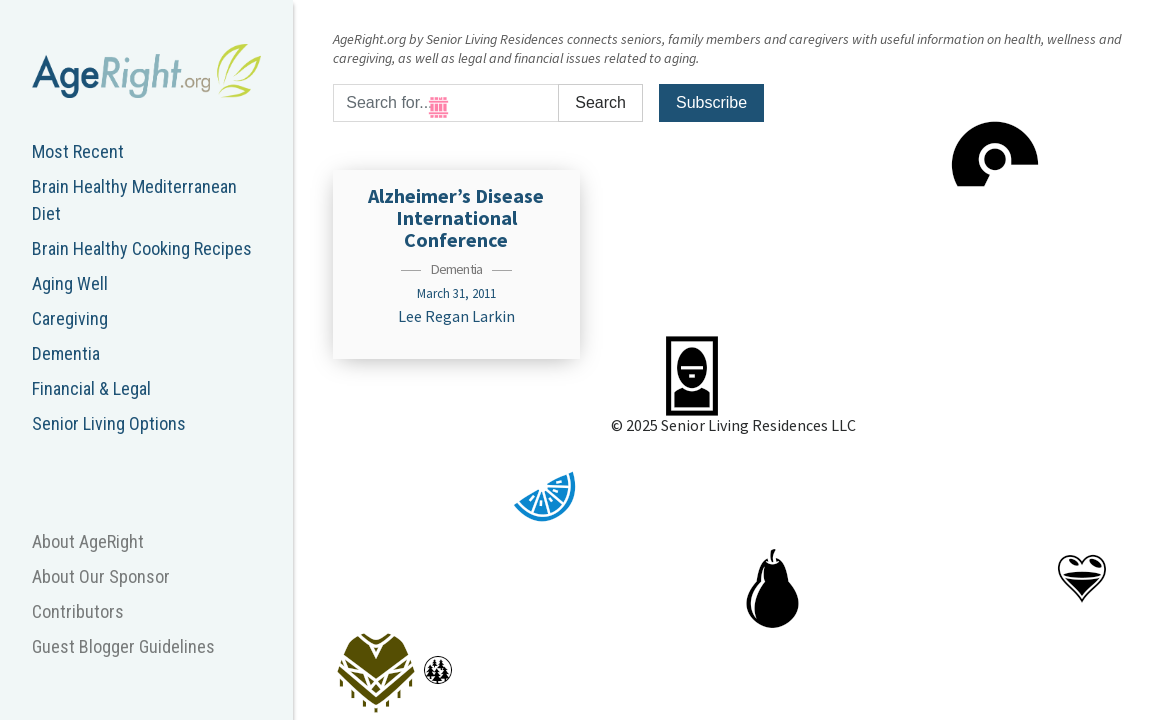  What do you see at coordinates (692, 376) in the screenshot?
I see `view user profile or account` at bounding box center [692, 376].